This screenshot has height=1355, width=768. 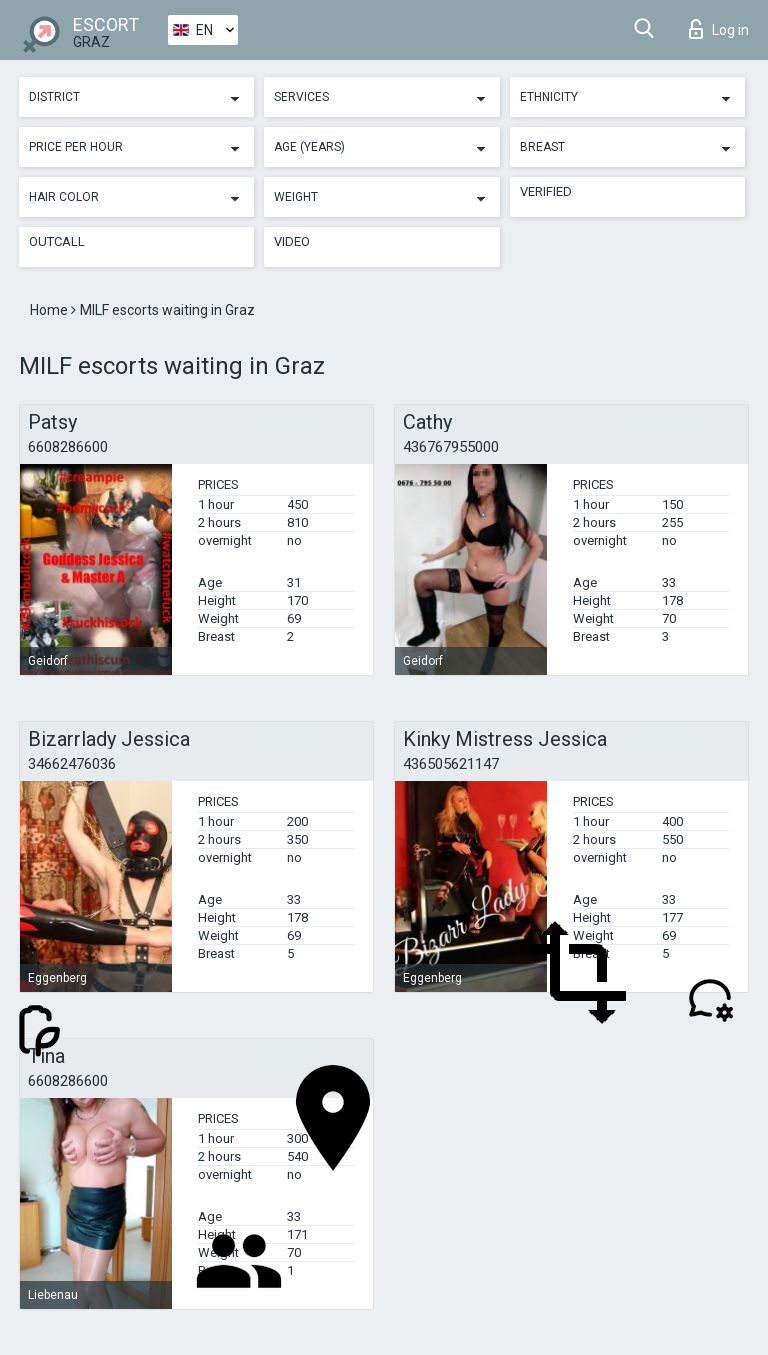 What do you see at coordinates (239, 1261) in the screenshot?
I see `view group members` at bounding box center [239, 1261].